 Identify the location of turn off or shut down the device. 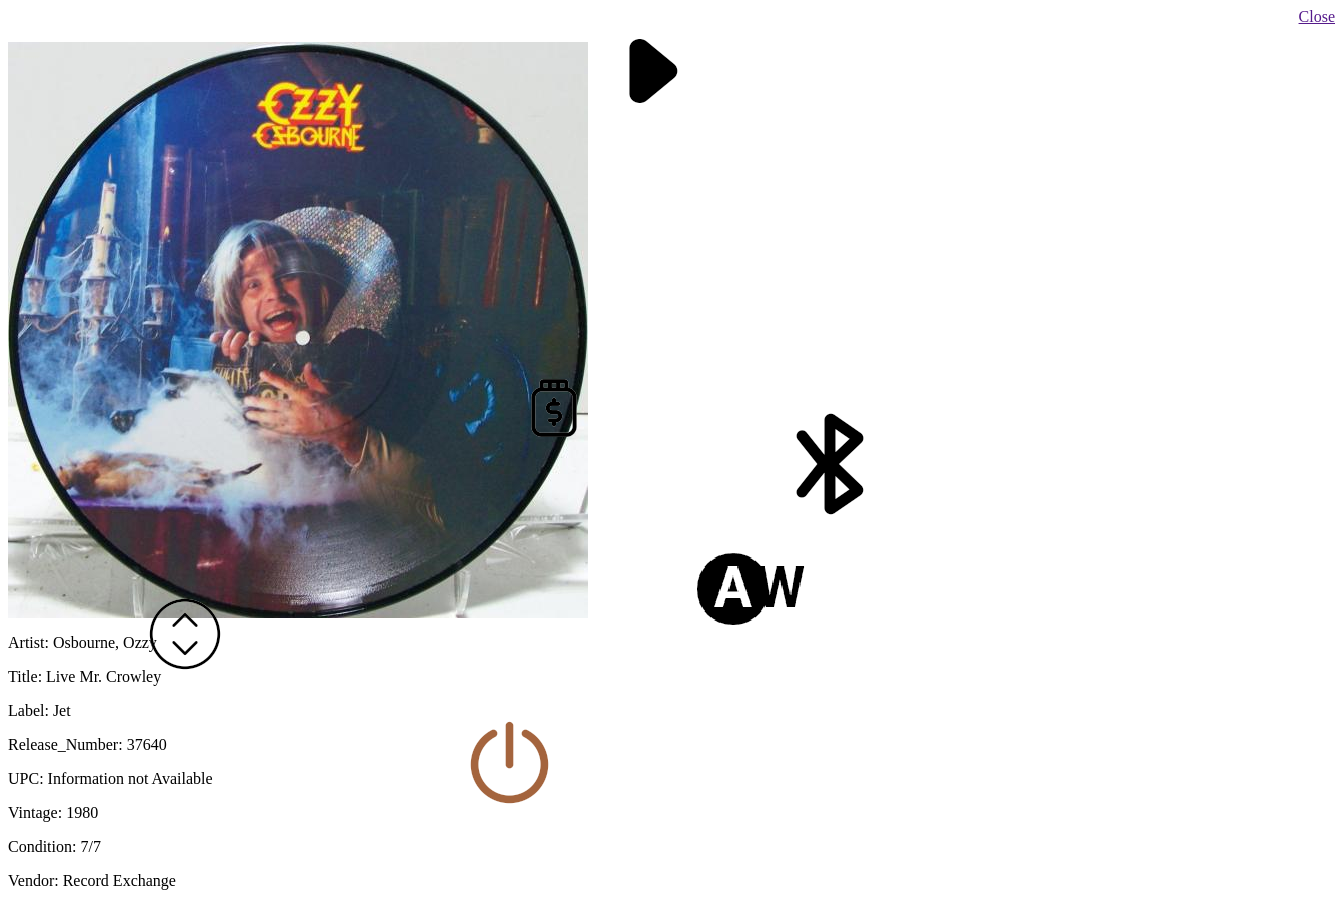
(509, 764).